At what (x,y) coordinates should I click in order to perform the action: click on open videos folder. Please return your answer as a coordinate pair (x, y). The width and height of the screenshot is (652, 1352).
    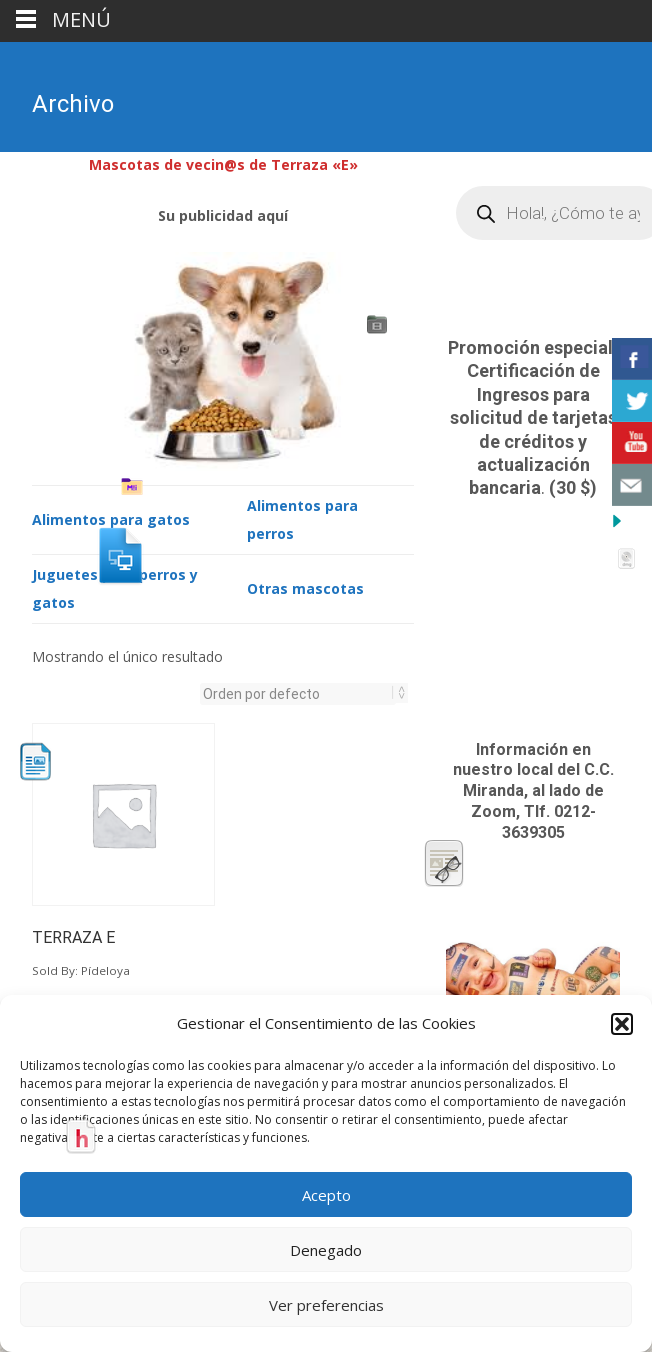
    Looking at the image, I should click on (377, 324).